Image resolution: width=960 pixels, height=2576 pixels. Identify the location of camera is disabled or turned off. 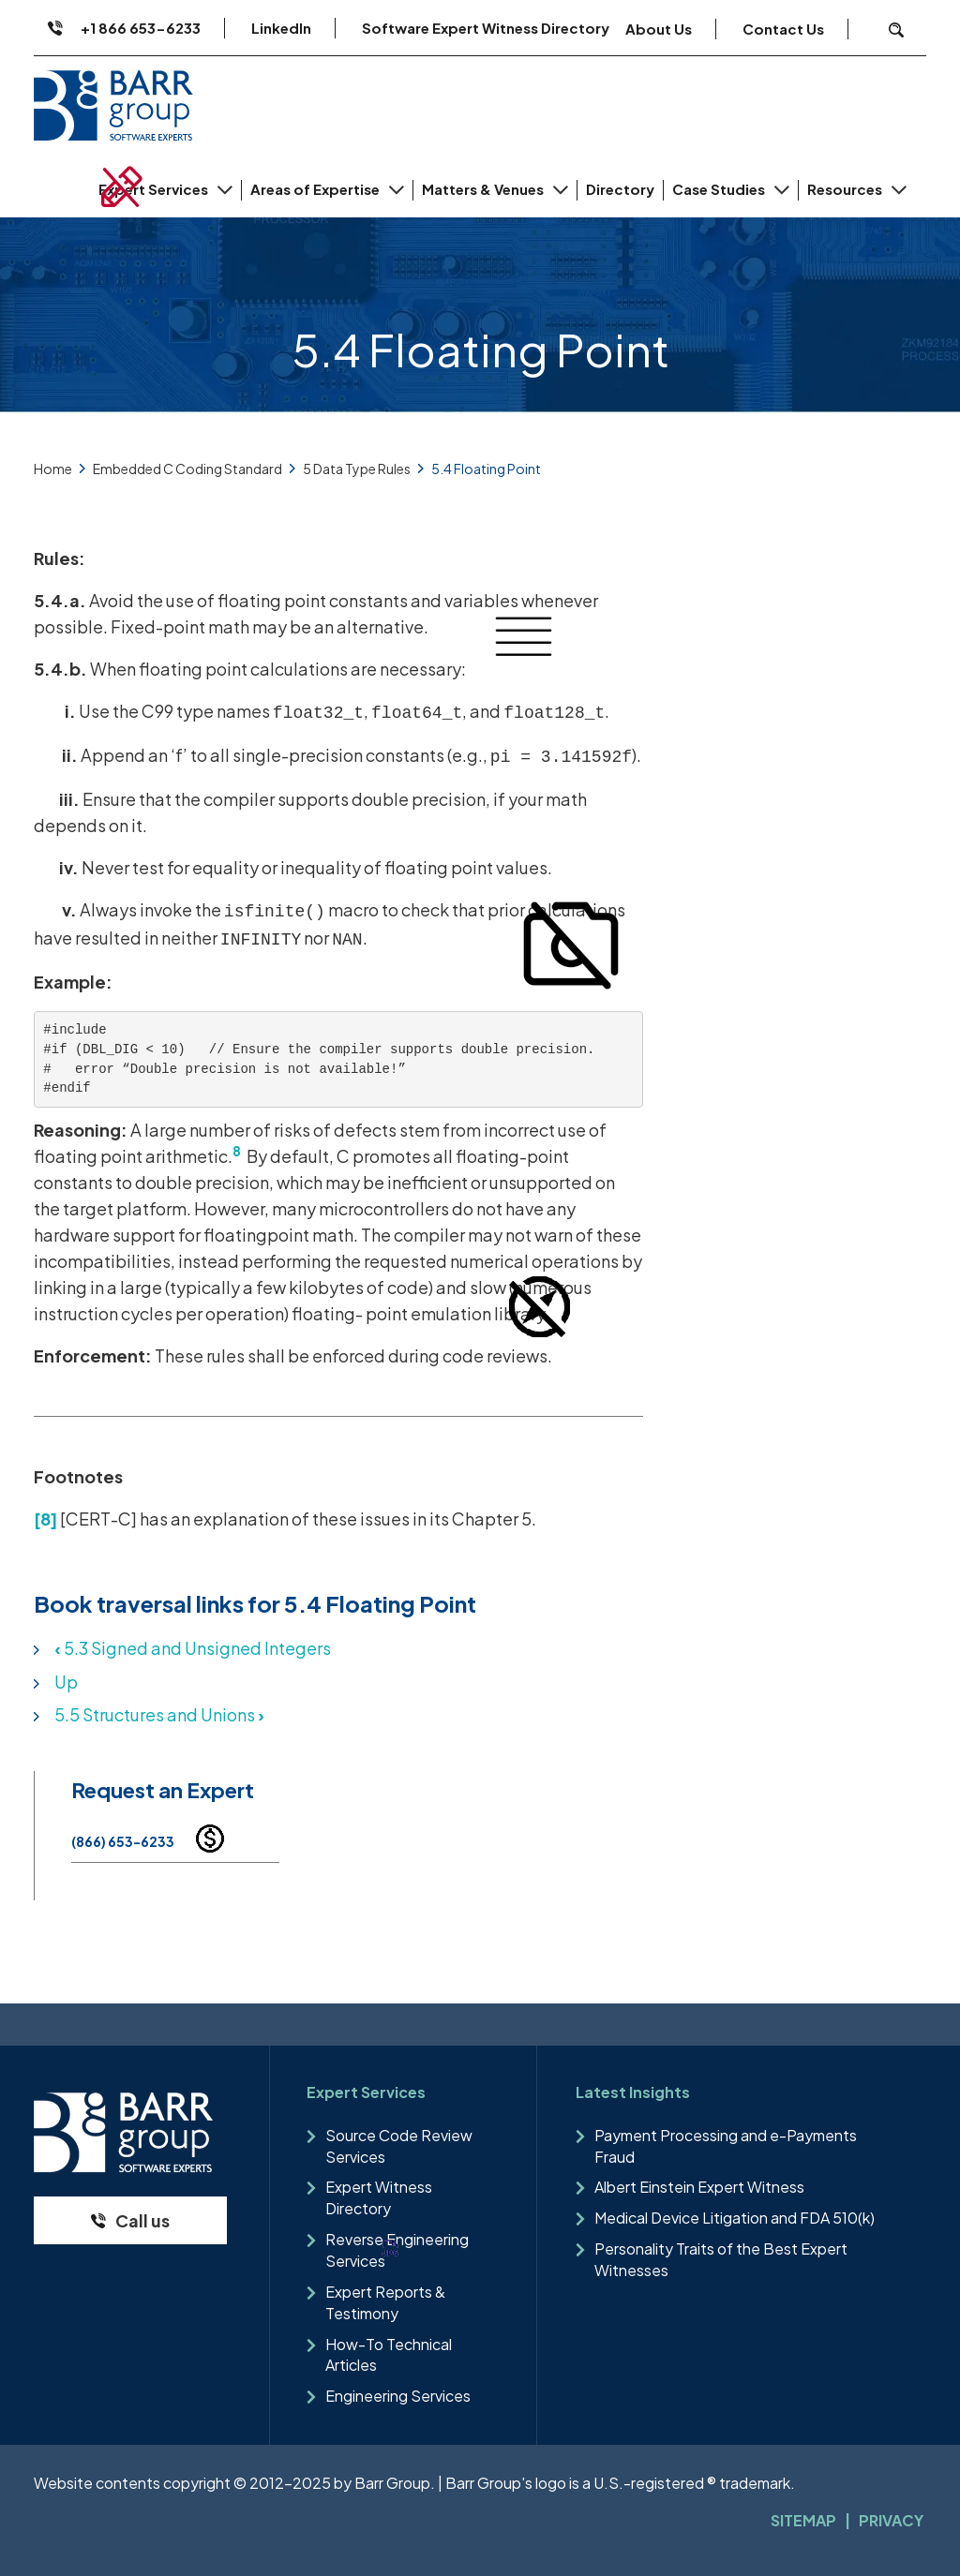
(571, 946).